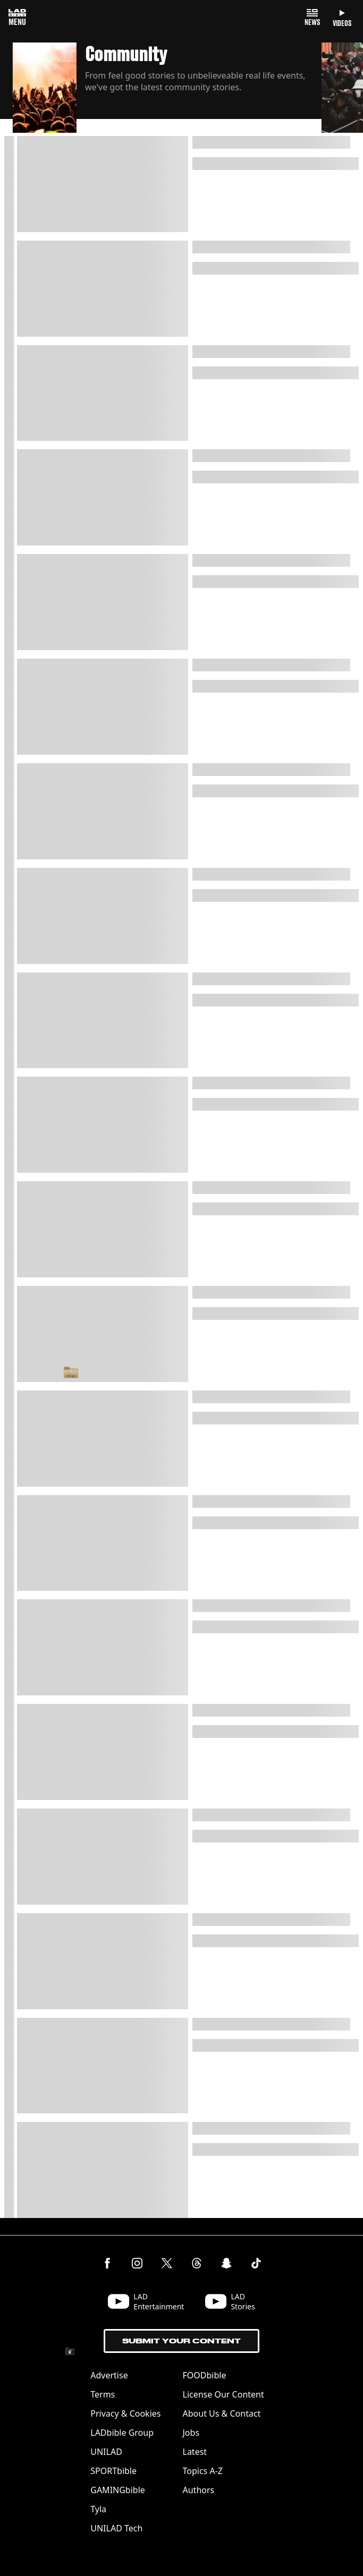 The width and height of the screenshot is (363, 2576). What do you see at coordinates (71, 1372) in the screenshot?
I see `folder containing tar.gz compressed archive files` at bounding box center [71, 1372].